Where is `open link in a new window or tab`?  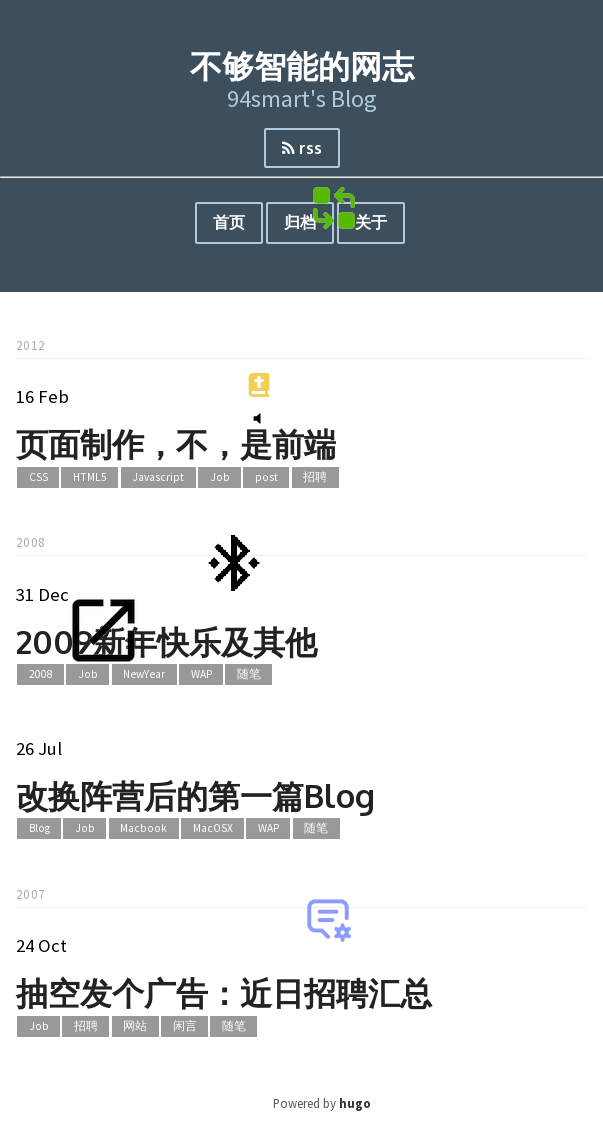
open link in a new window or tab is located at coordinates (103, 630).